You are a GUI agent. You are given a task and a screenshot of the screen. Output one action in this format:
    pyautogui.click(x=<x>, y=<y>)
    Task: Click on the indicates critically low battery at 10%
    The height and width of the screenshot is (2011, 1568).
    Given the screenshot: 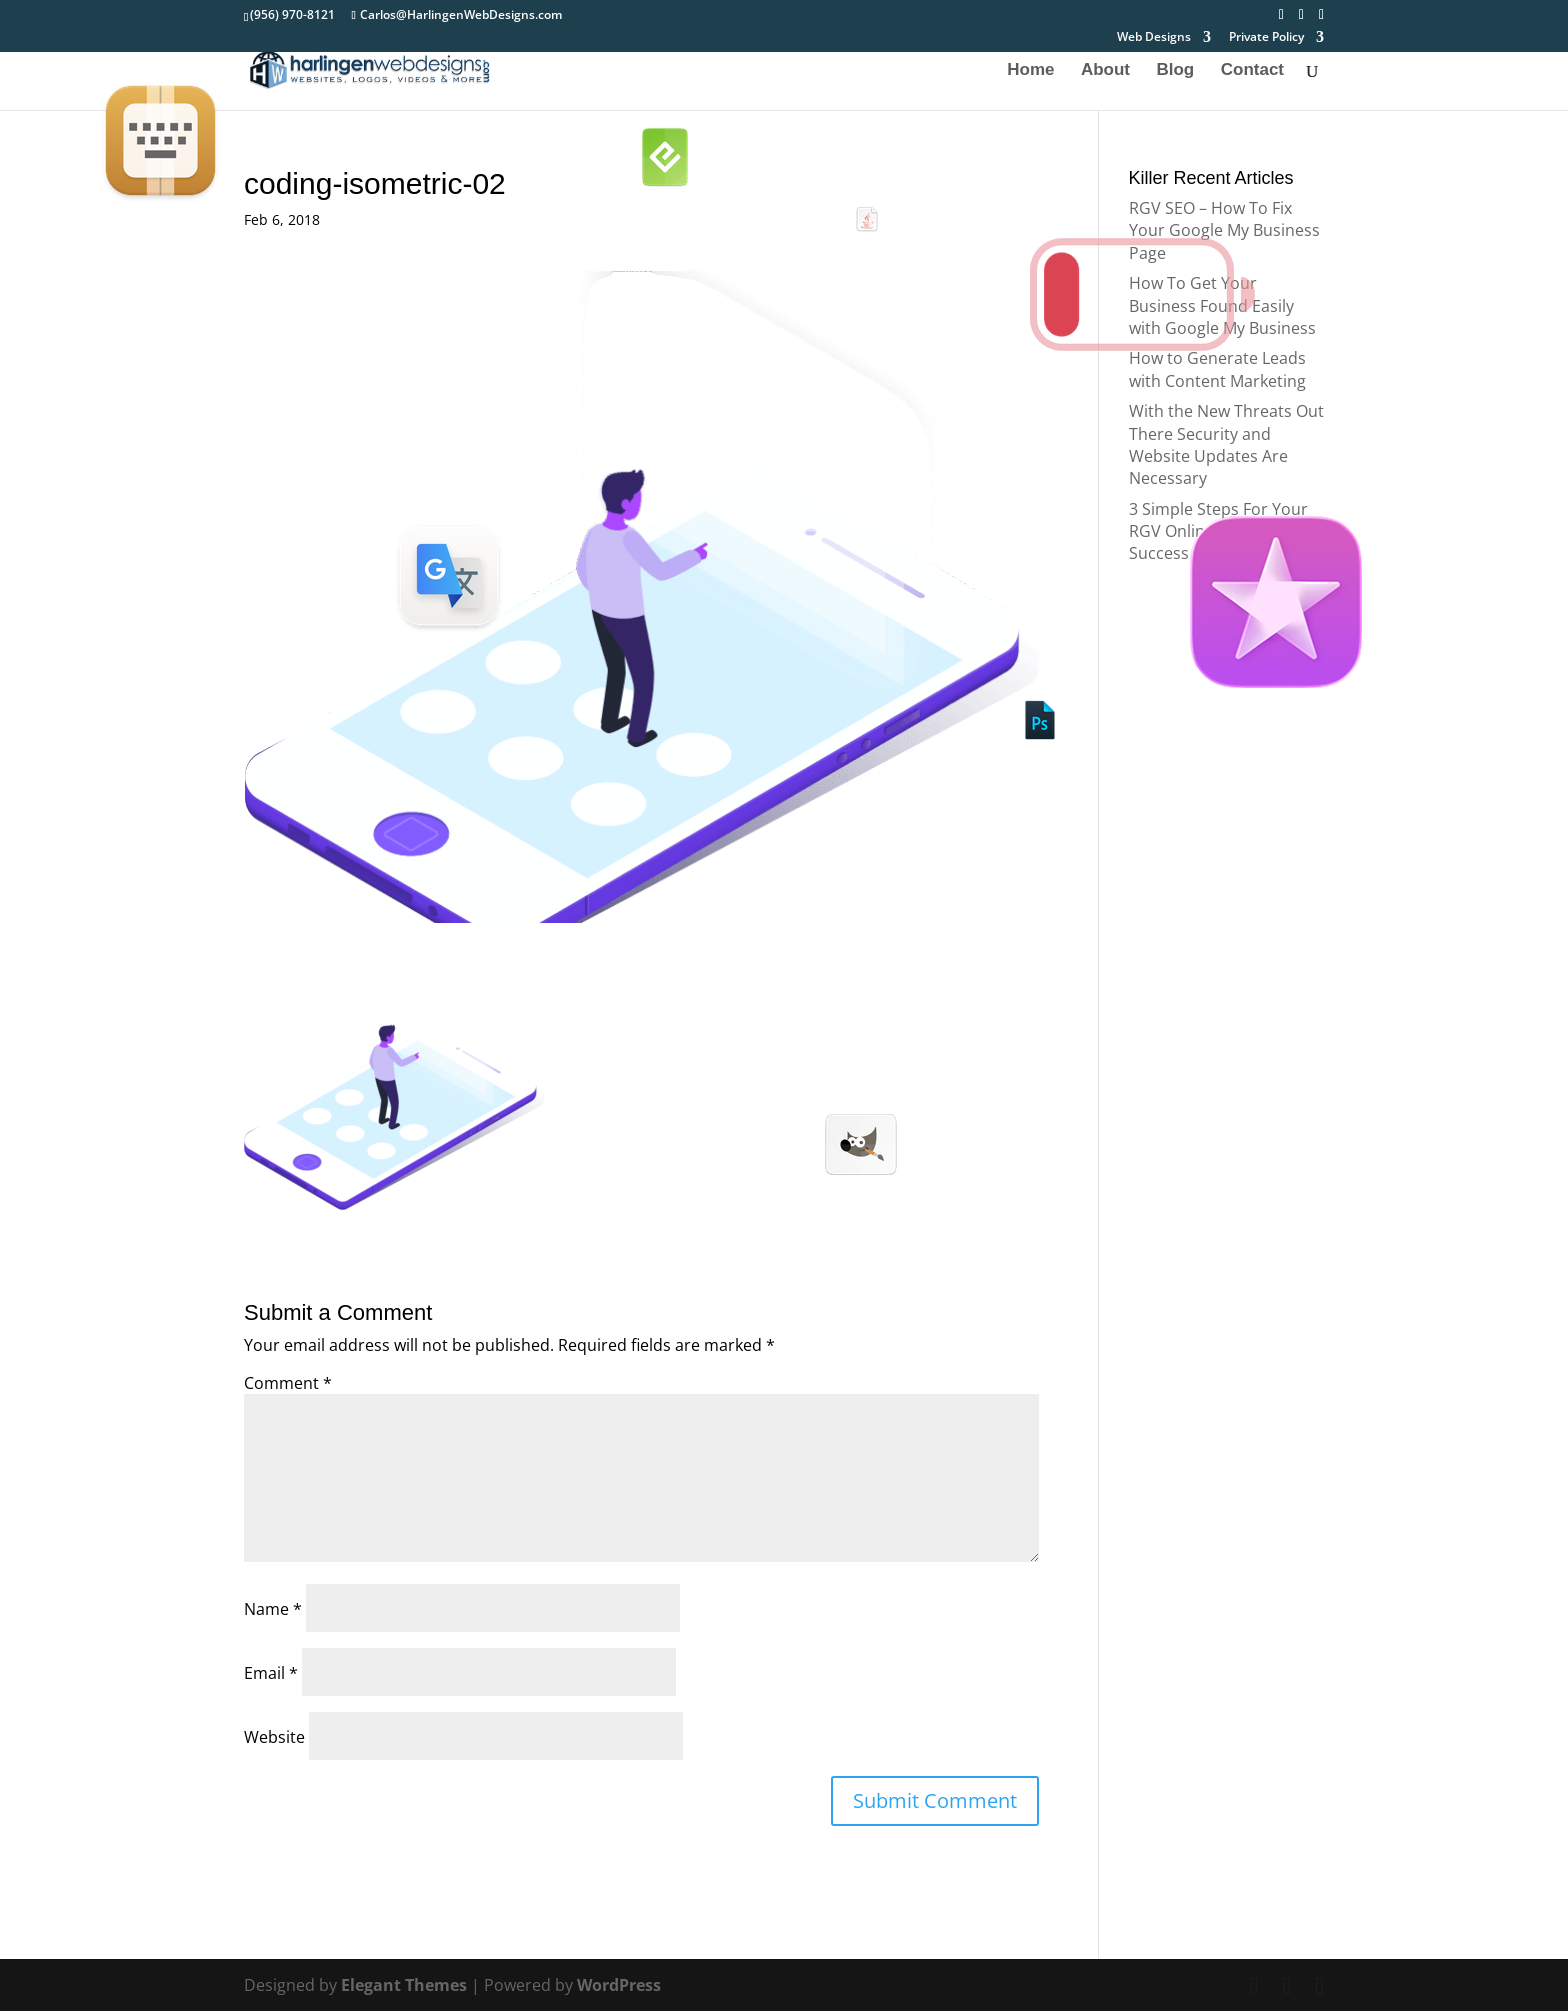 What is the action you would take?
    pyautogui.click(x=1142, y=294)
    